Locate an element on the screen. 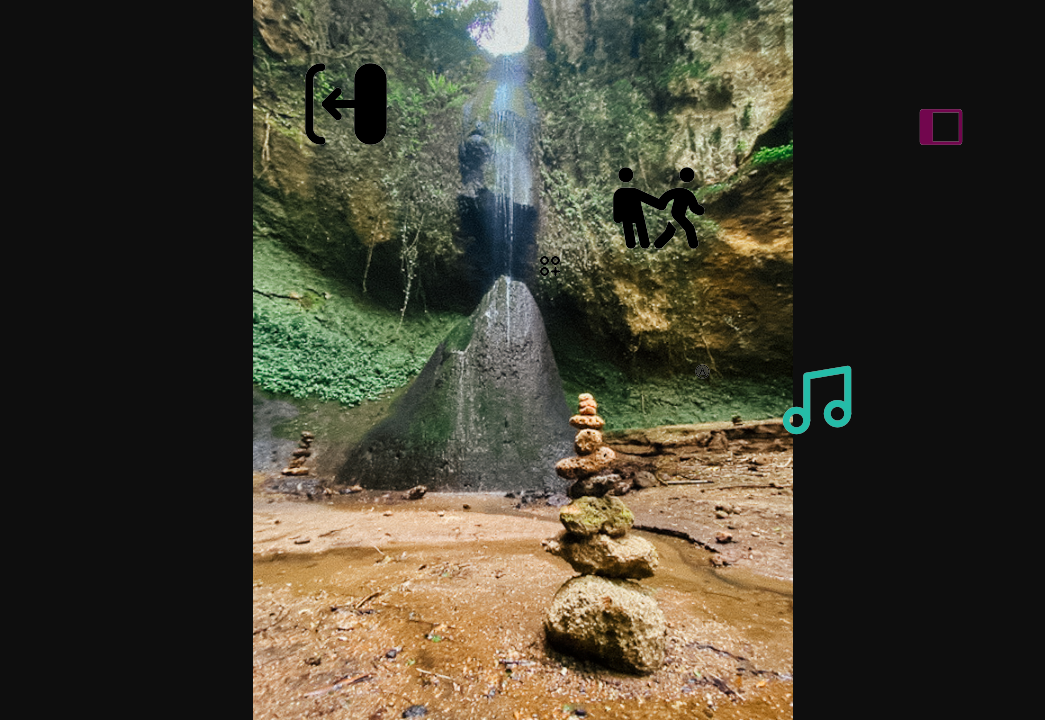 Image resolution: width=1045 pixels, height=720 pixels. open music player or library is located at coordinates (817, 400).